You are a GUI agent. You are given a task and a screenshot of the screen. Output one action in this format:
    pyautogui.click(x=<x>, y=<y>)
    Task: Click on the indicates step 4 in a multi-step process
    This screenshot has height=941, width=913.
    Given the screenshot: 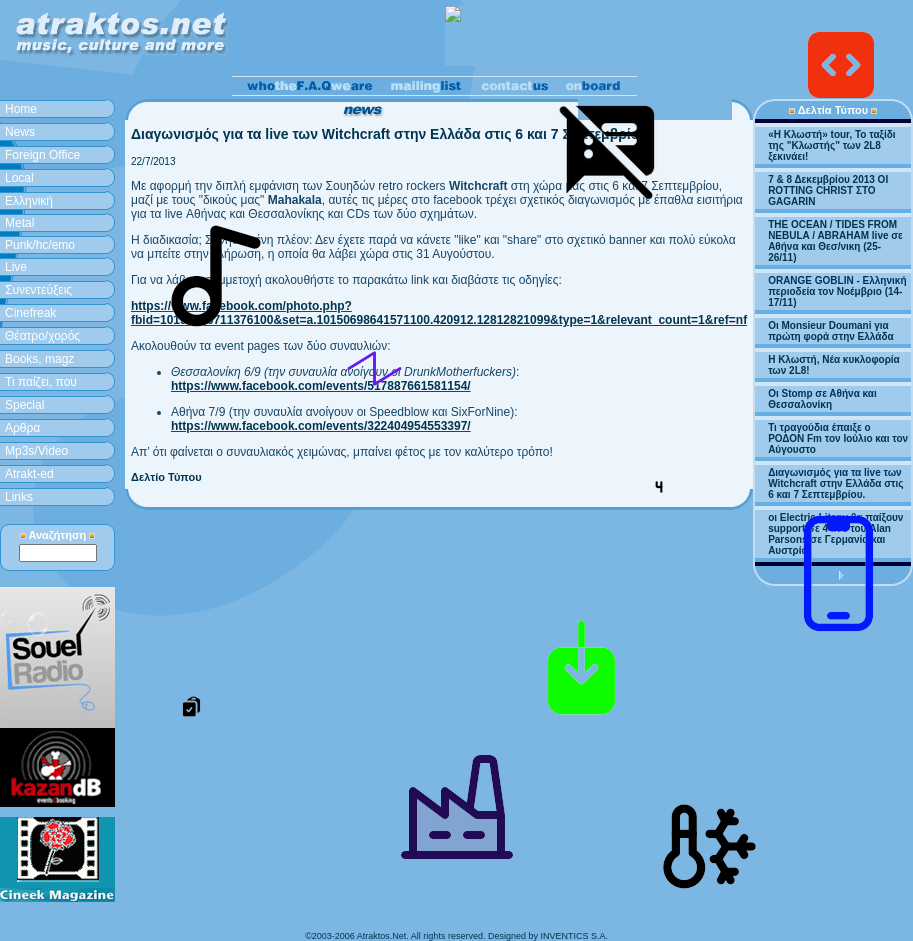 What is the action you would take?
    pyautogui.click(x=659, y=487)
    